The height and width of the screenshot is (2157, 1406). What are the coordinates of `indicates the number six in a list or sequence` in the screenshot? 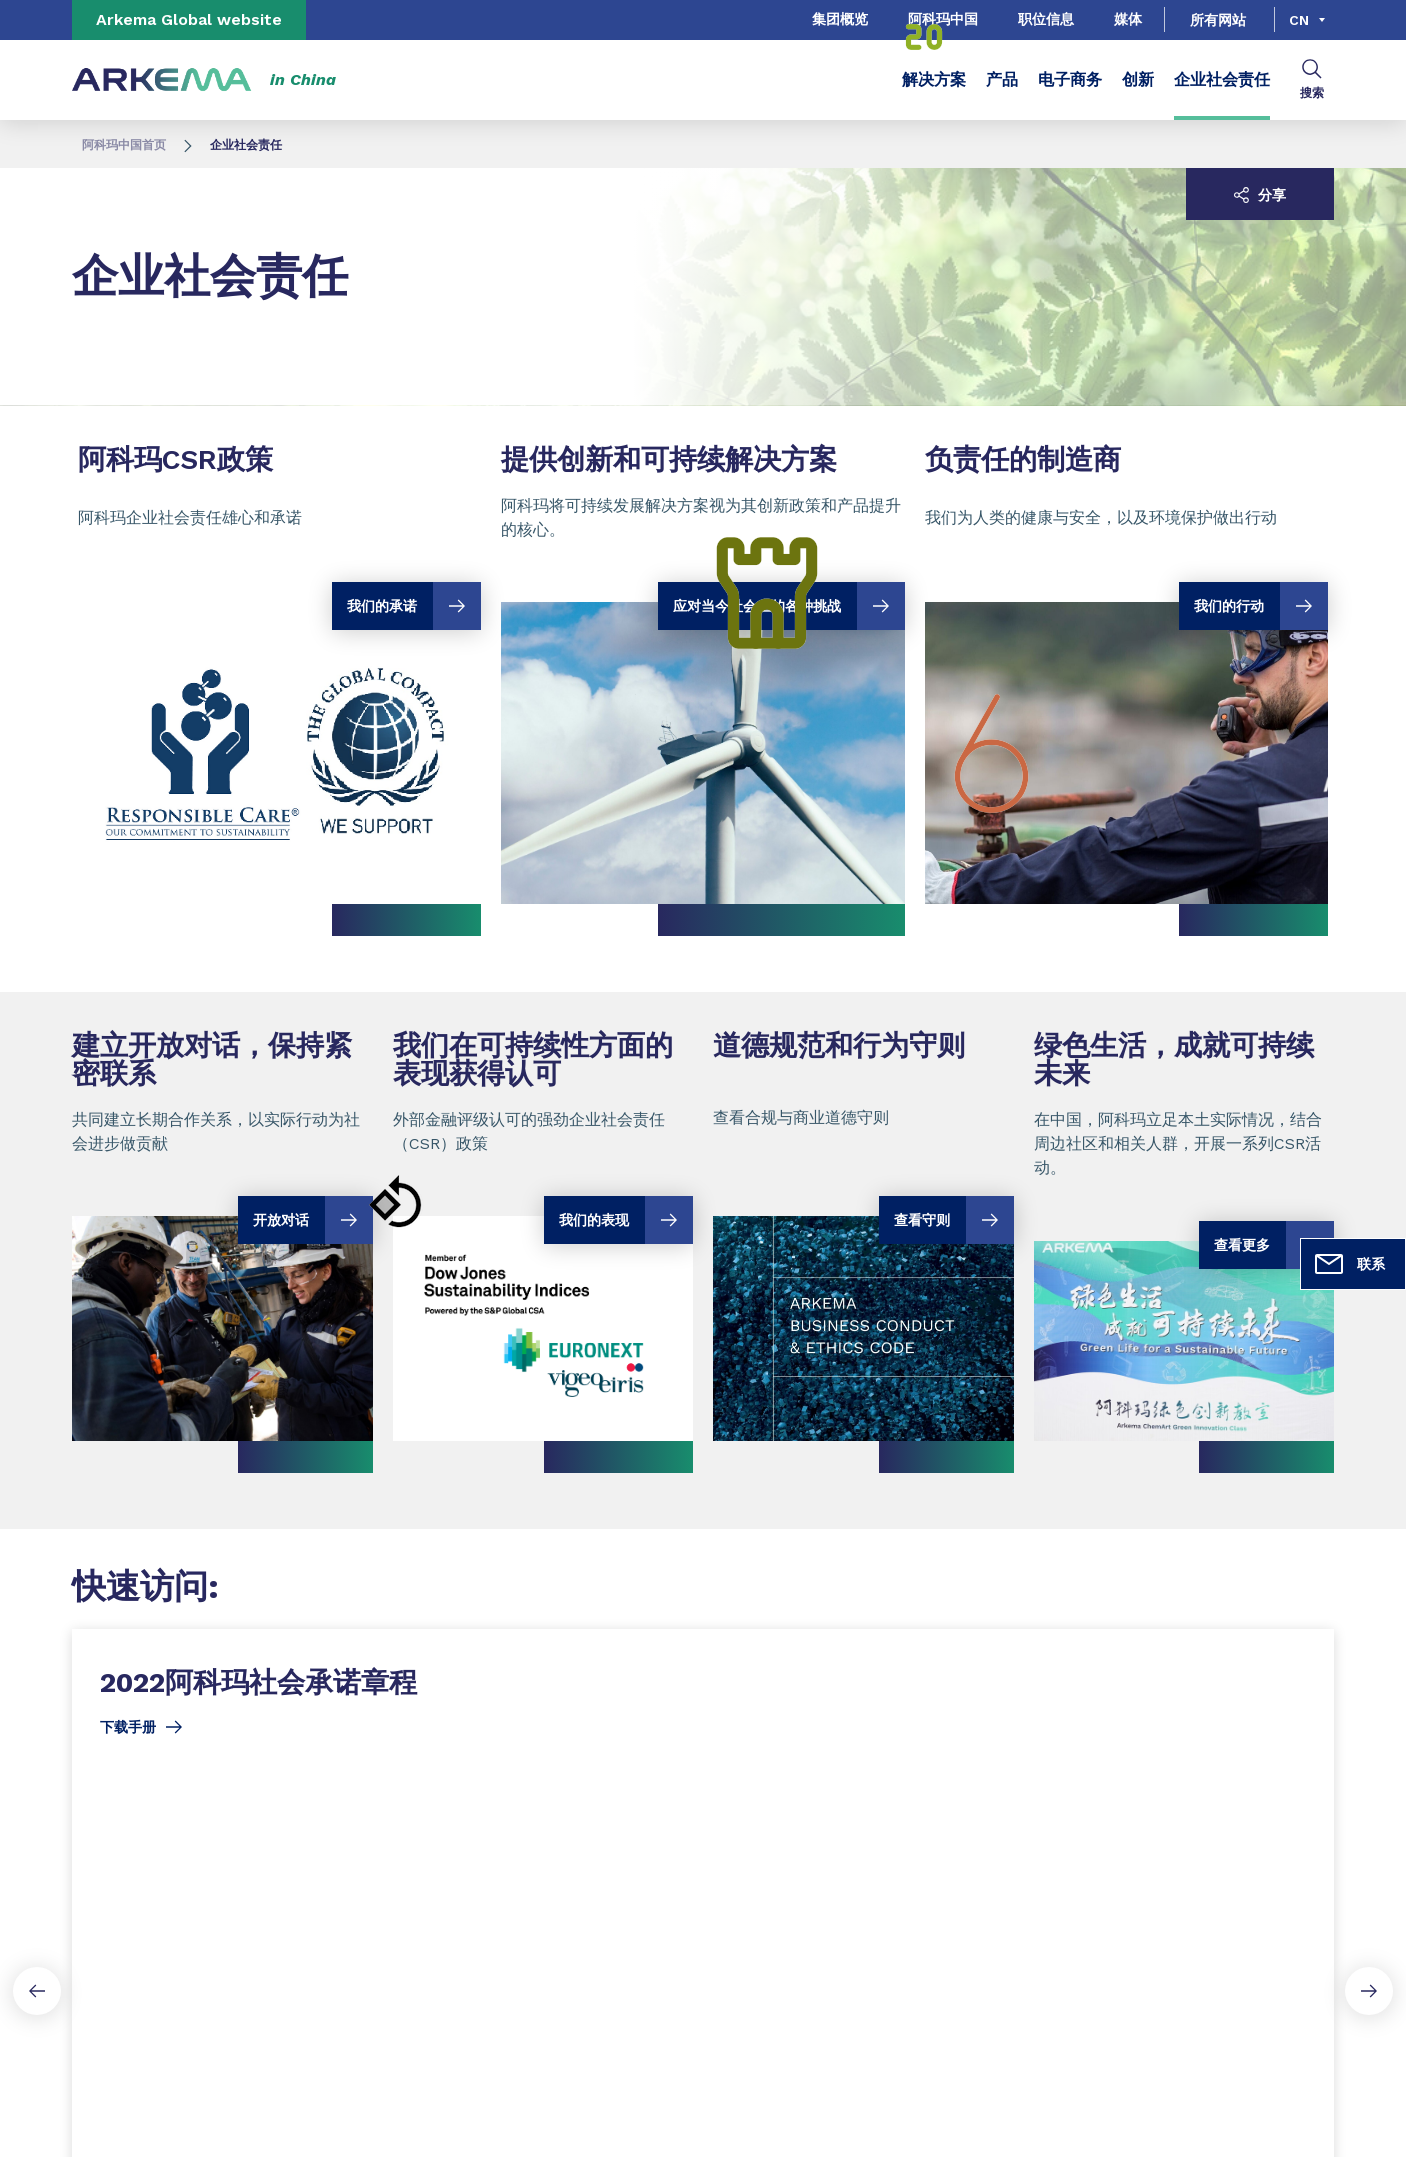 It's located at (991, 753).